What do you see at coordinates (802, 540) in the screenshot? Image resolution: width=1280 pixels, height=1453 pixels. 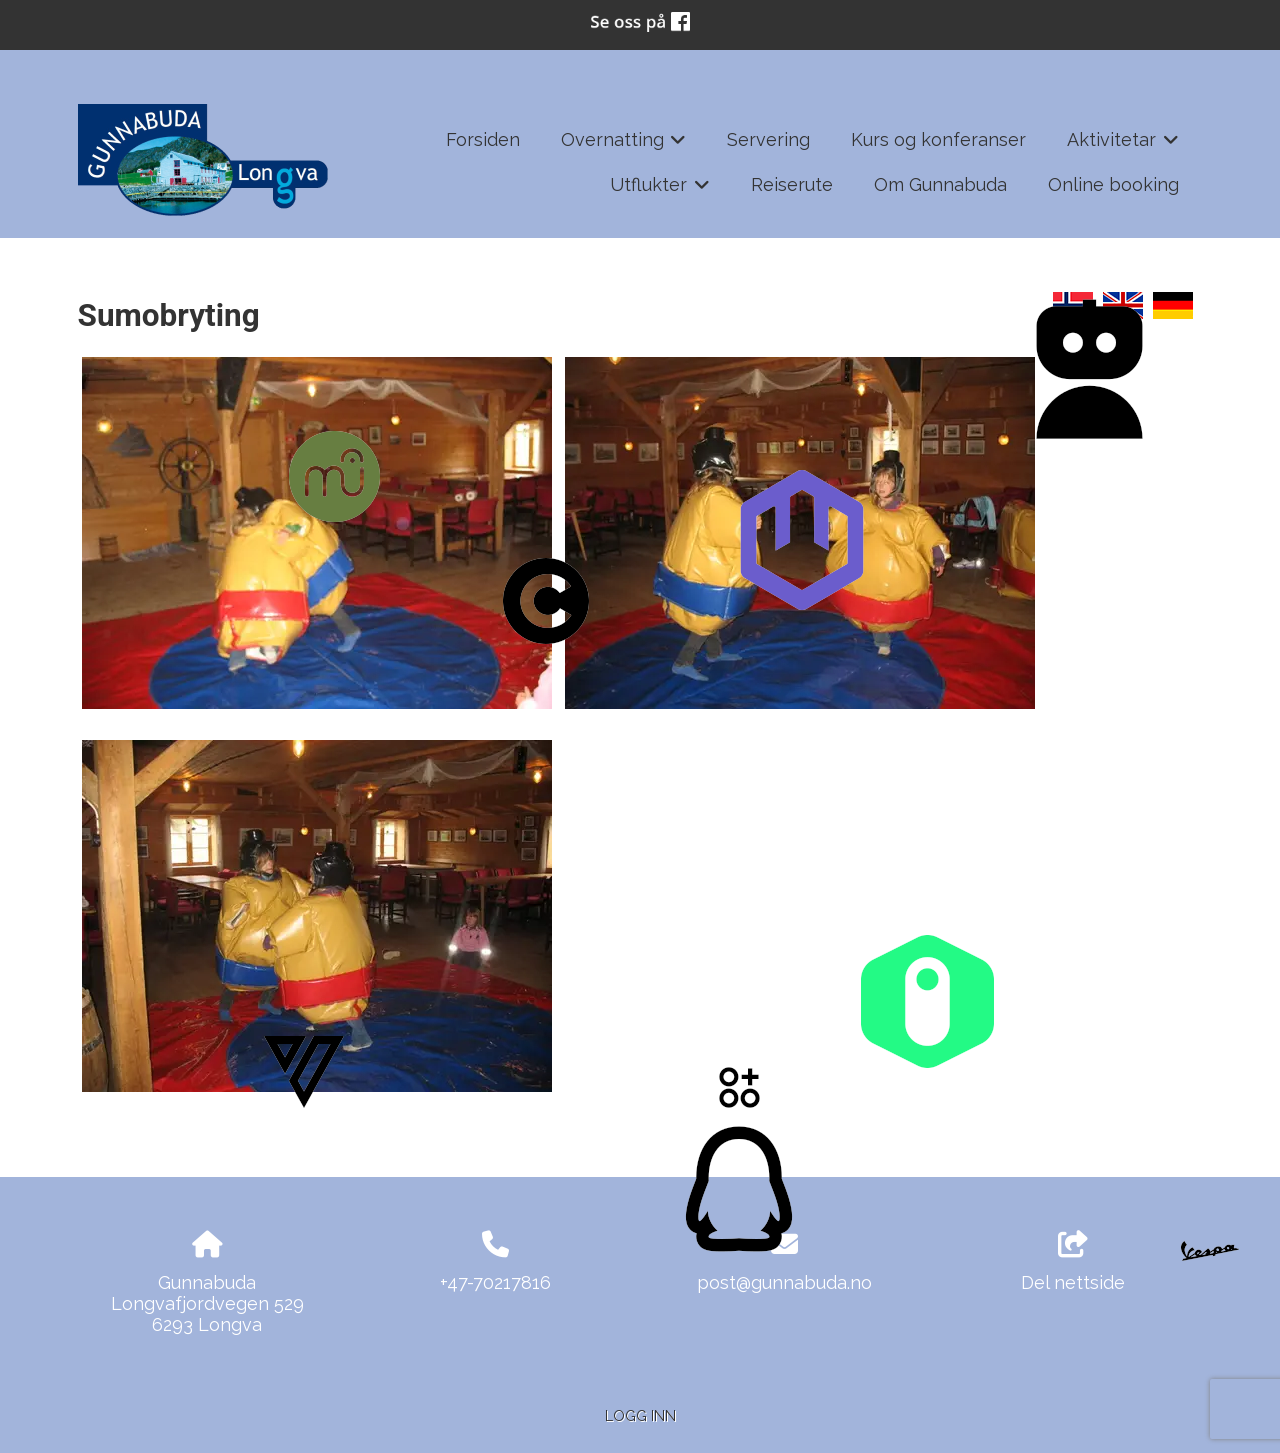 I see `wasmcloud platform logo` at bounding box center [802, 540].